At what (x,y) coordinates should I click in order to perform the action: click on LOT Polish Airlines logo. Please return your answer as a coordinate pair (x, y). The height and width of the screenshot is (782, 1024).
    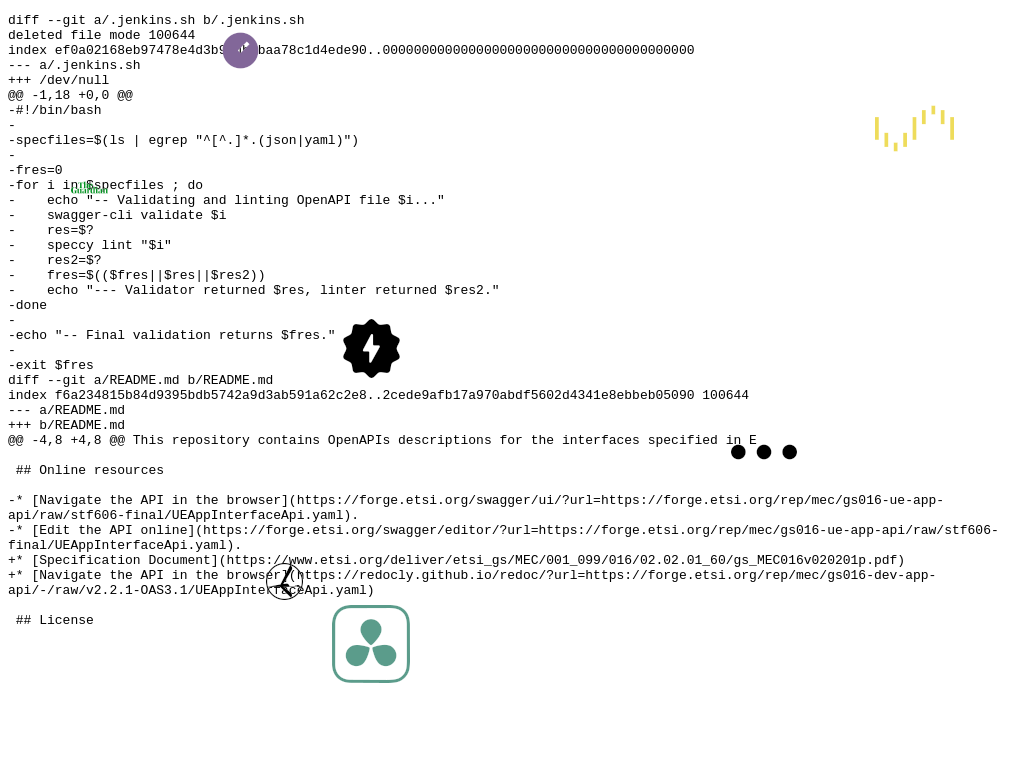
    Looking at the image, I should click on (284, 581).